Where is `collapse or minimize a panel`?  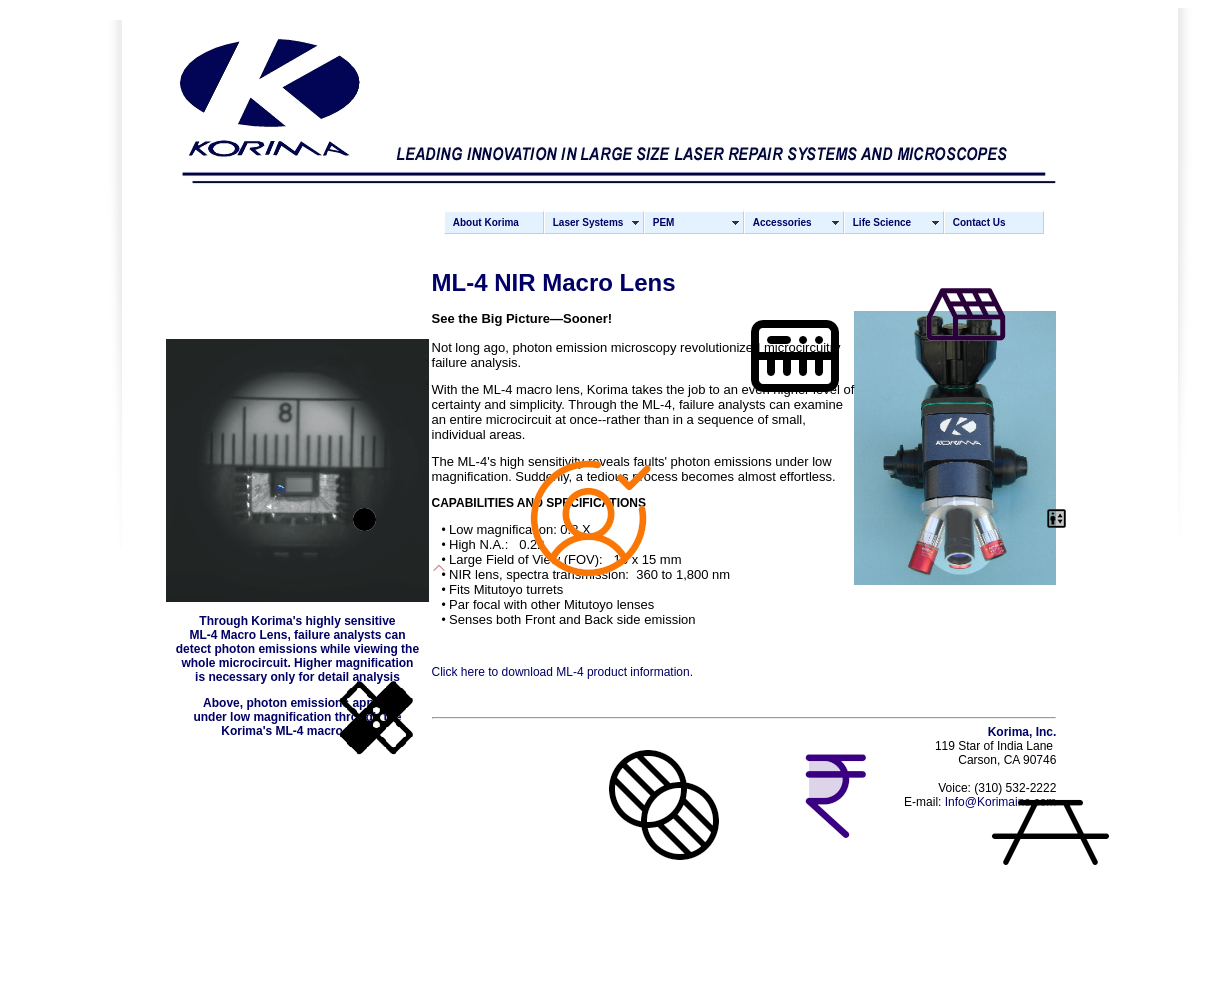 collapse or minimize a panel is located at coordinates (439, 571).